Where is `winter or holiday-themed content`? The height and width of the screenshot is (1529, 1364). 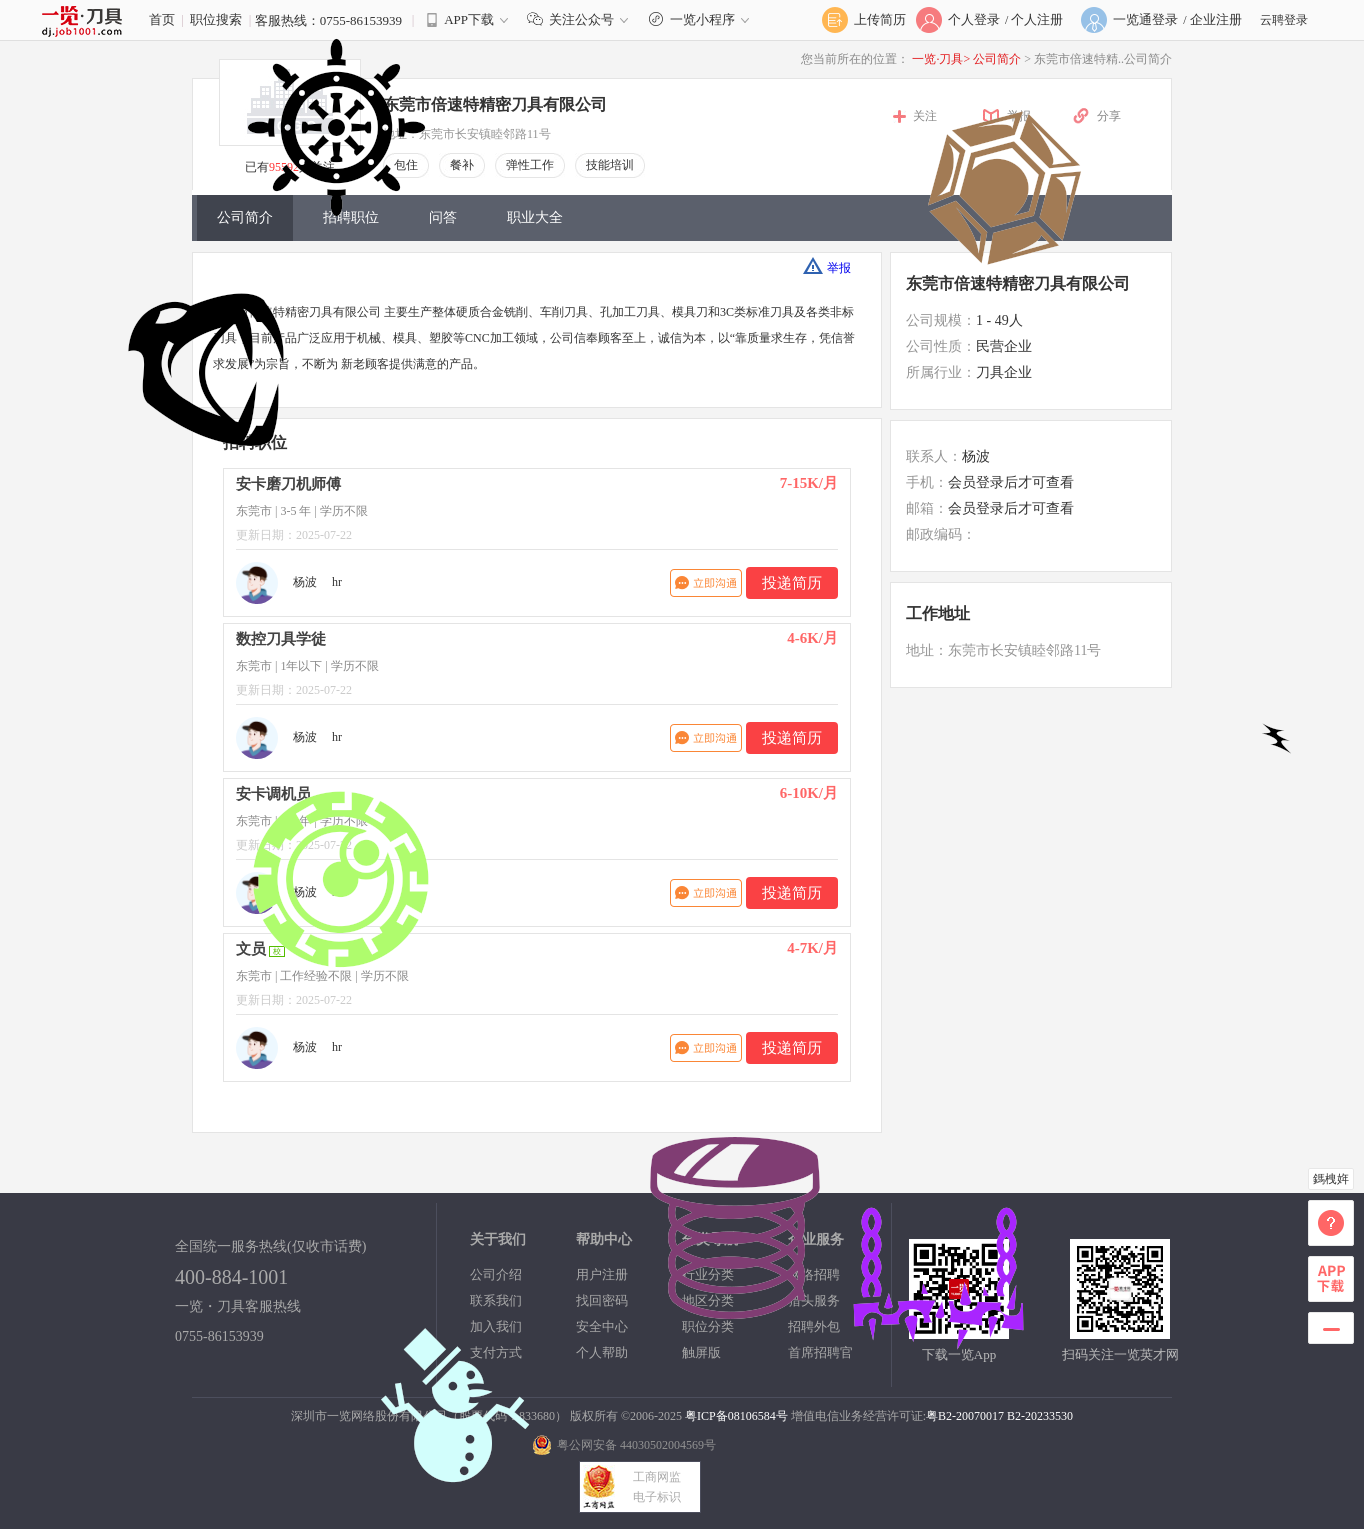
winter or holiday-themed content is located at coordinates (454, 1406).